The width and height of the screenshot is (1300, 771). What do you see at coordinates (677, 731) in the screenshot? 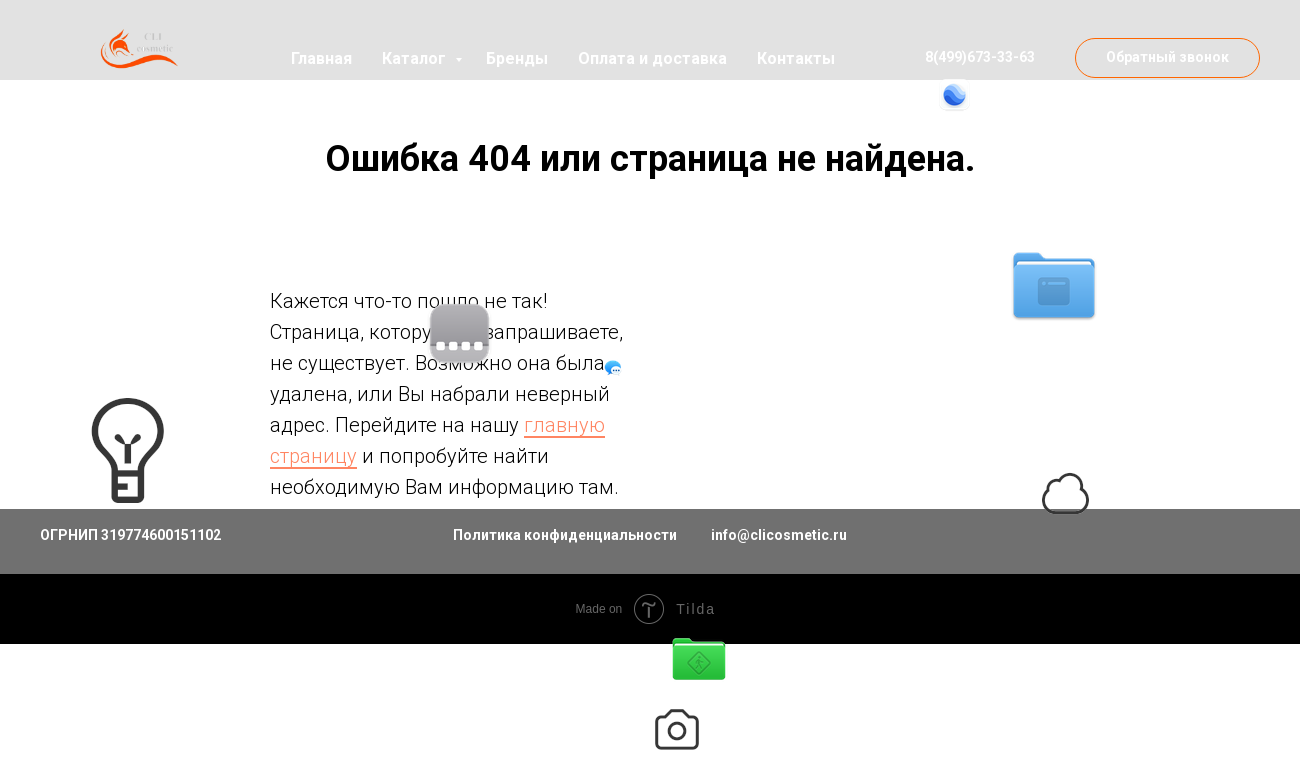
I see `open the camera app` at bounding box center [677, 731].